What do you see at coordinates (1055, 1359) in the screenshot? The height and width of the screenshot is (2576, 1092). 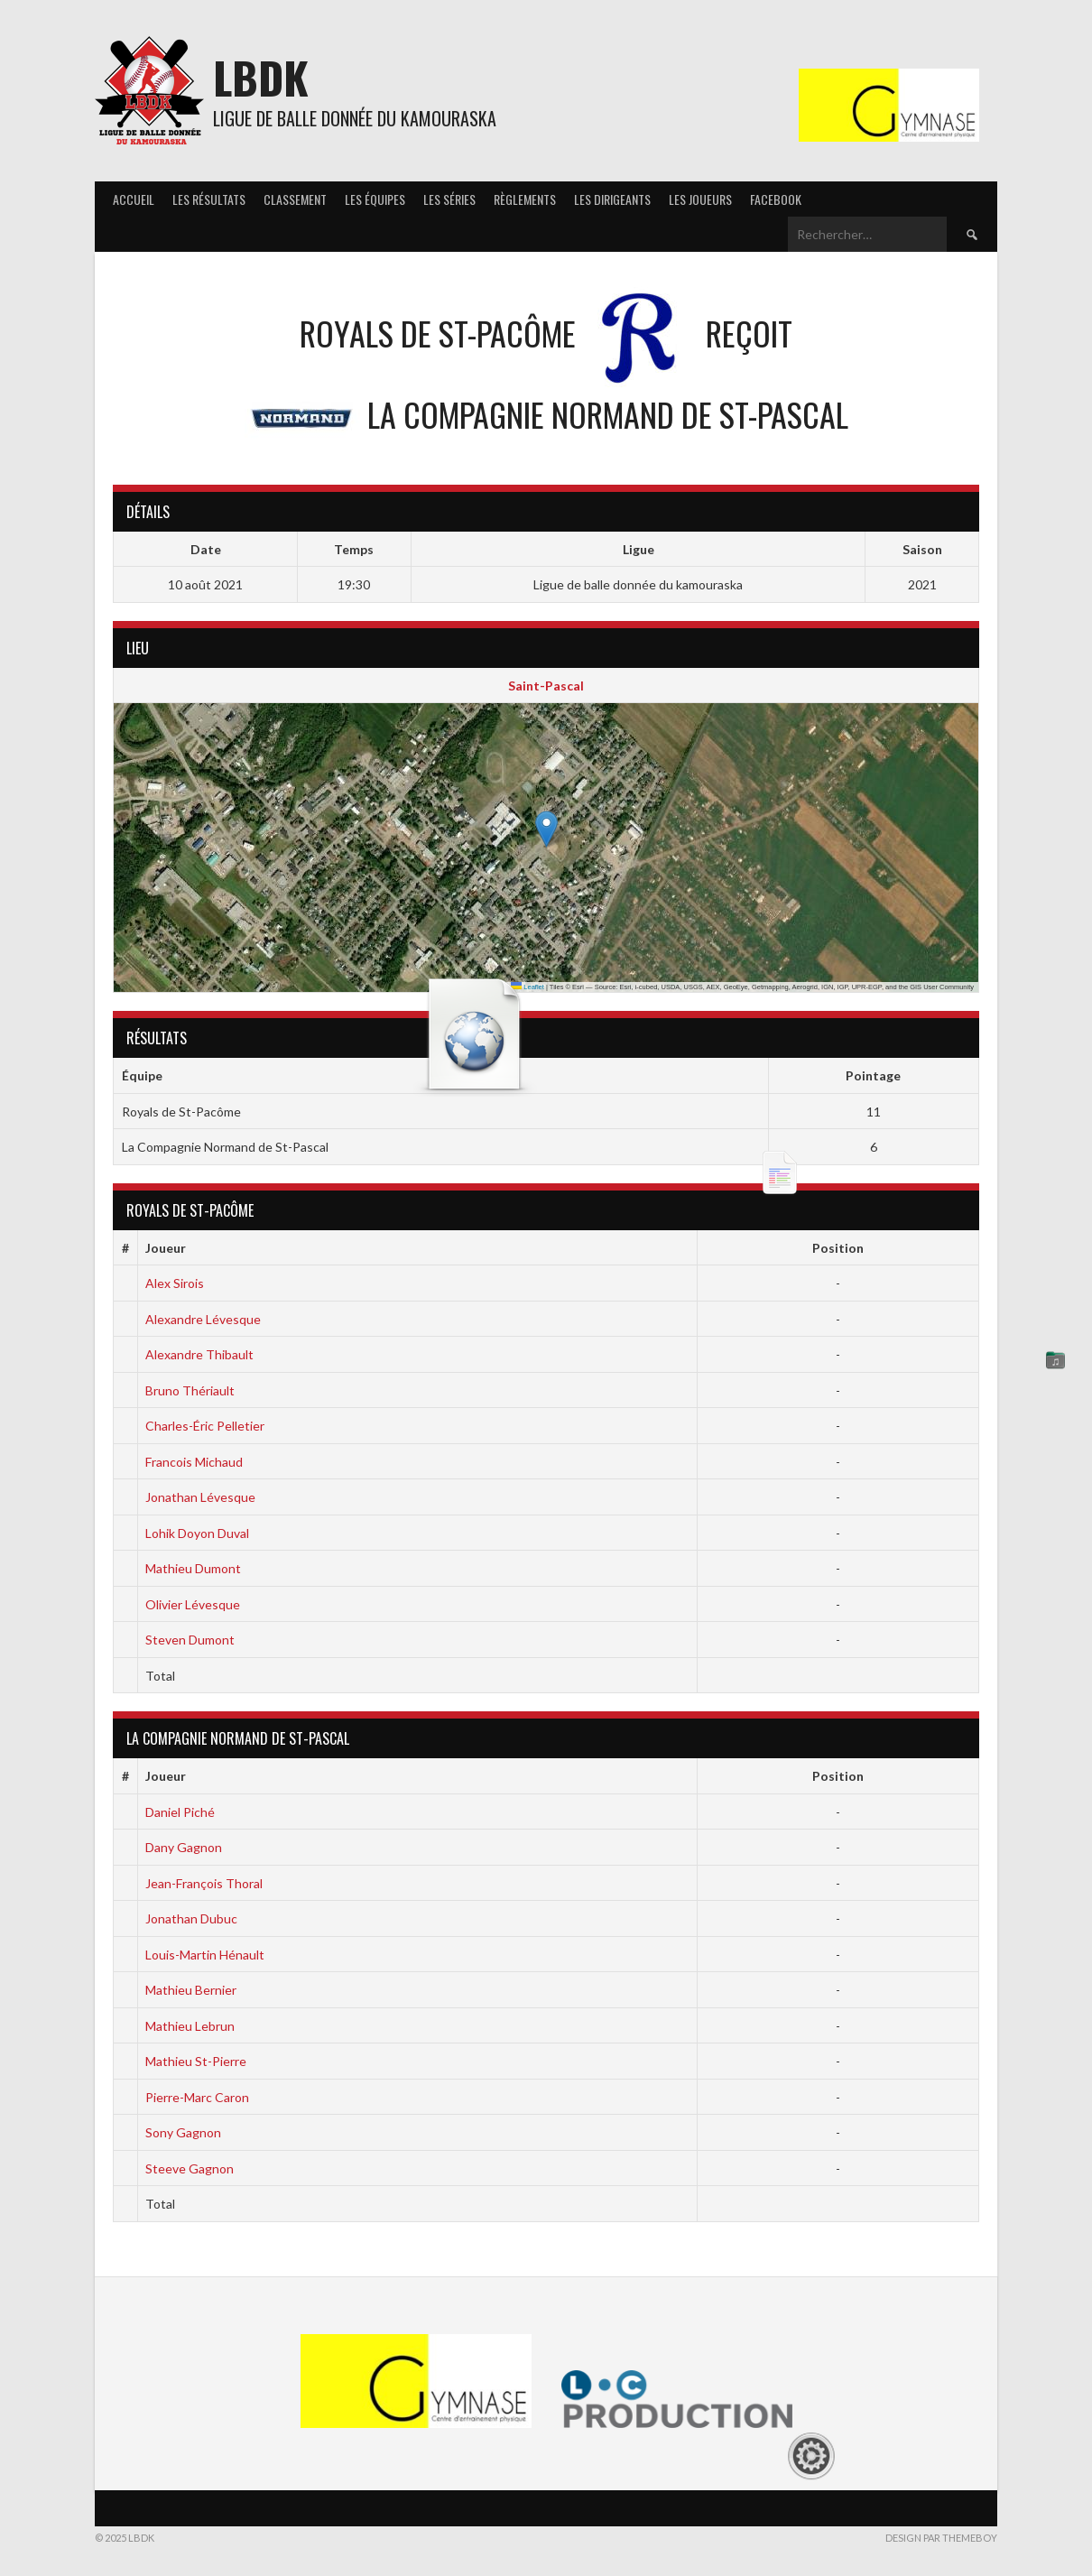 I see `open your music folder` at bounding box center [1055, 1359].